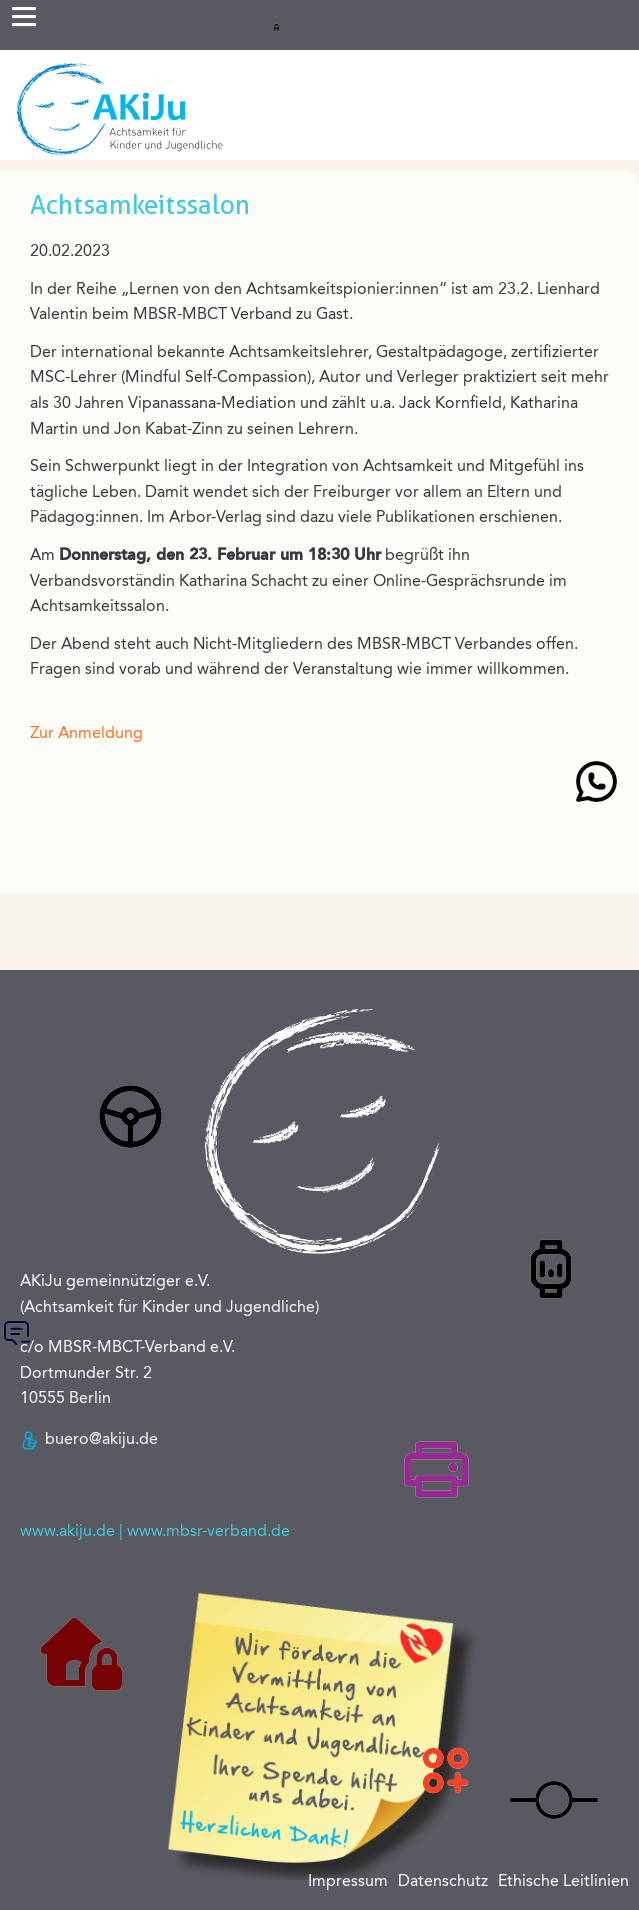  I want to click on view commit history, so click(554, 1800).